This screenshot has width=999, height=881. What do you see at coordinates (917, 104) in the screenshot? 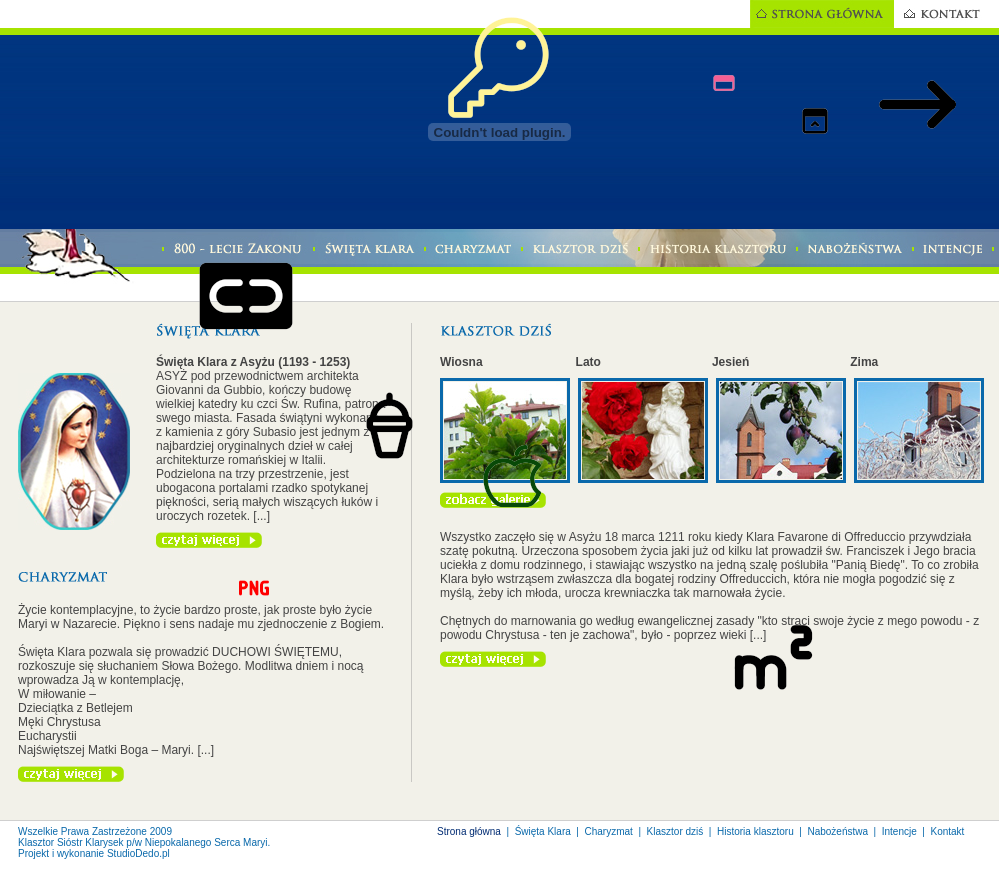
I see `navigate to the next item or step` at bounding box center [917, 104].